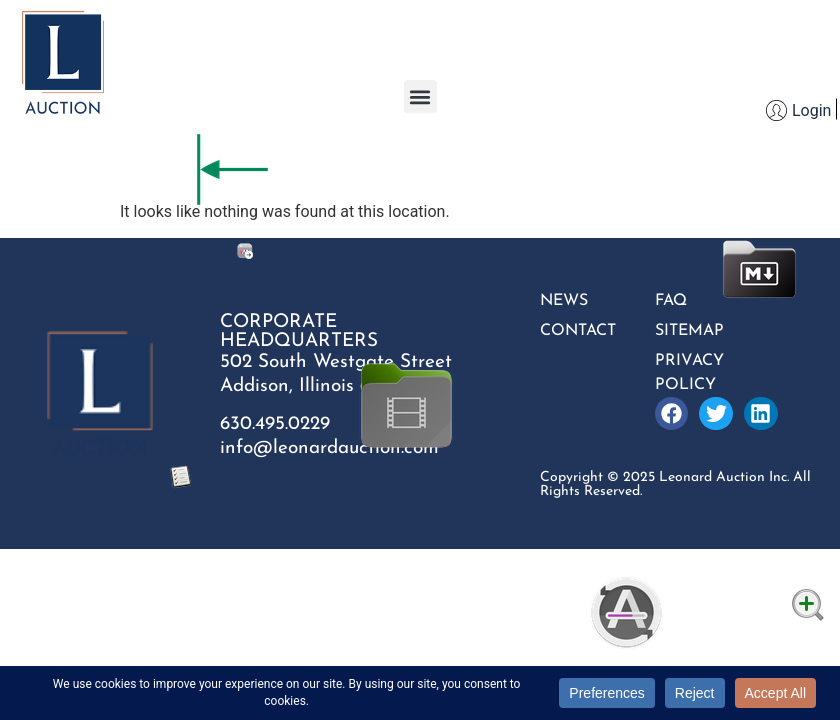  I want to click on check for available software updates, so click(626, 612).